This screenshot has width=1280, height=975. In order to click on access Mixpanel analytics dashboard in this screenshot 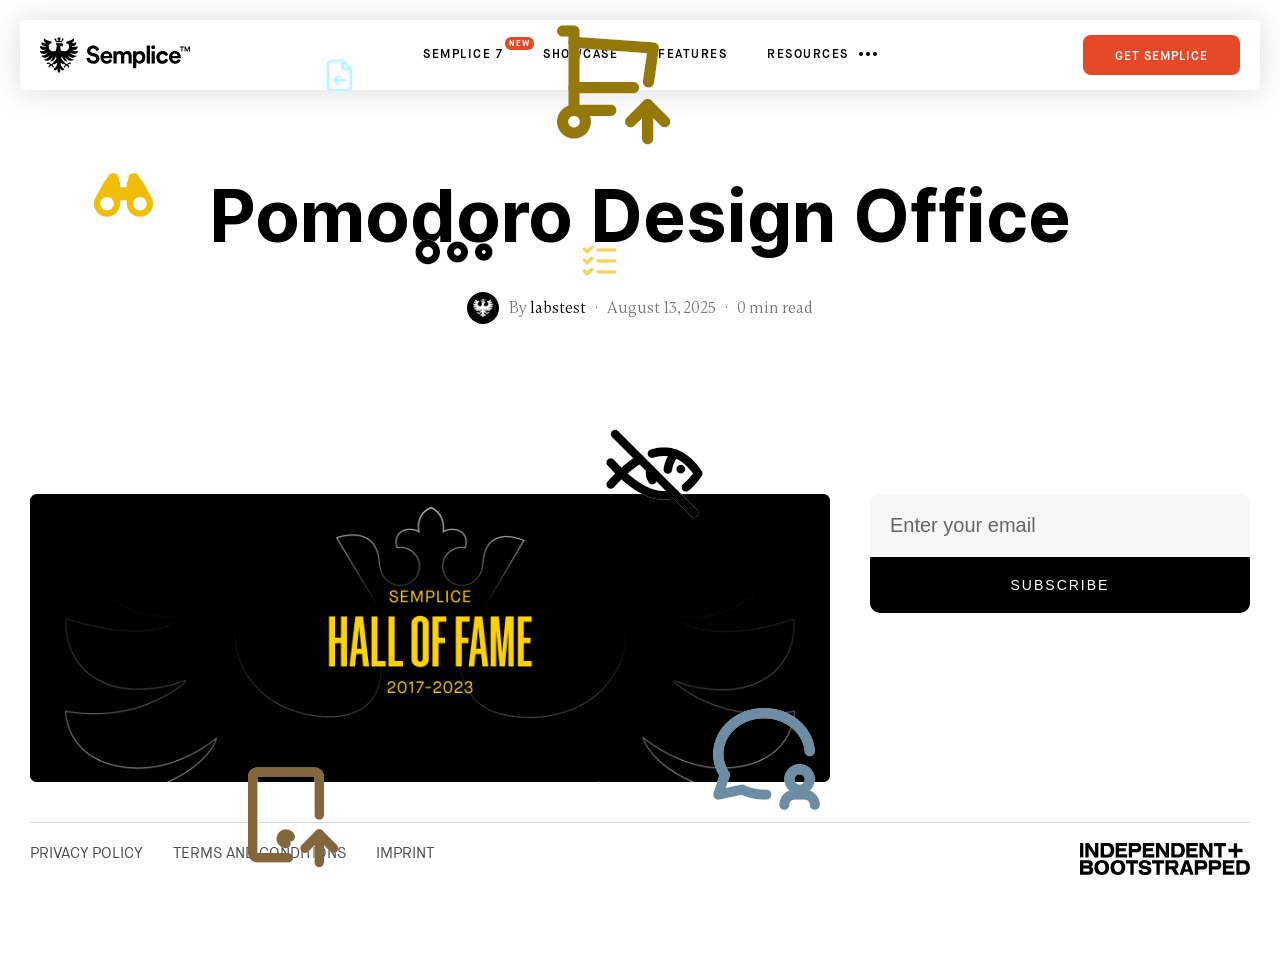, I will do `click(454, 252)`.